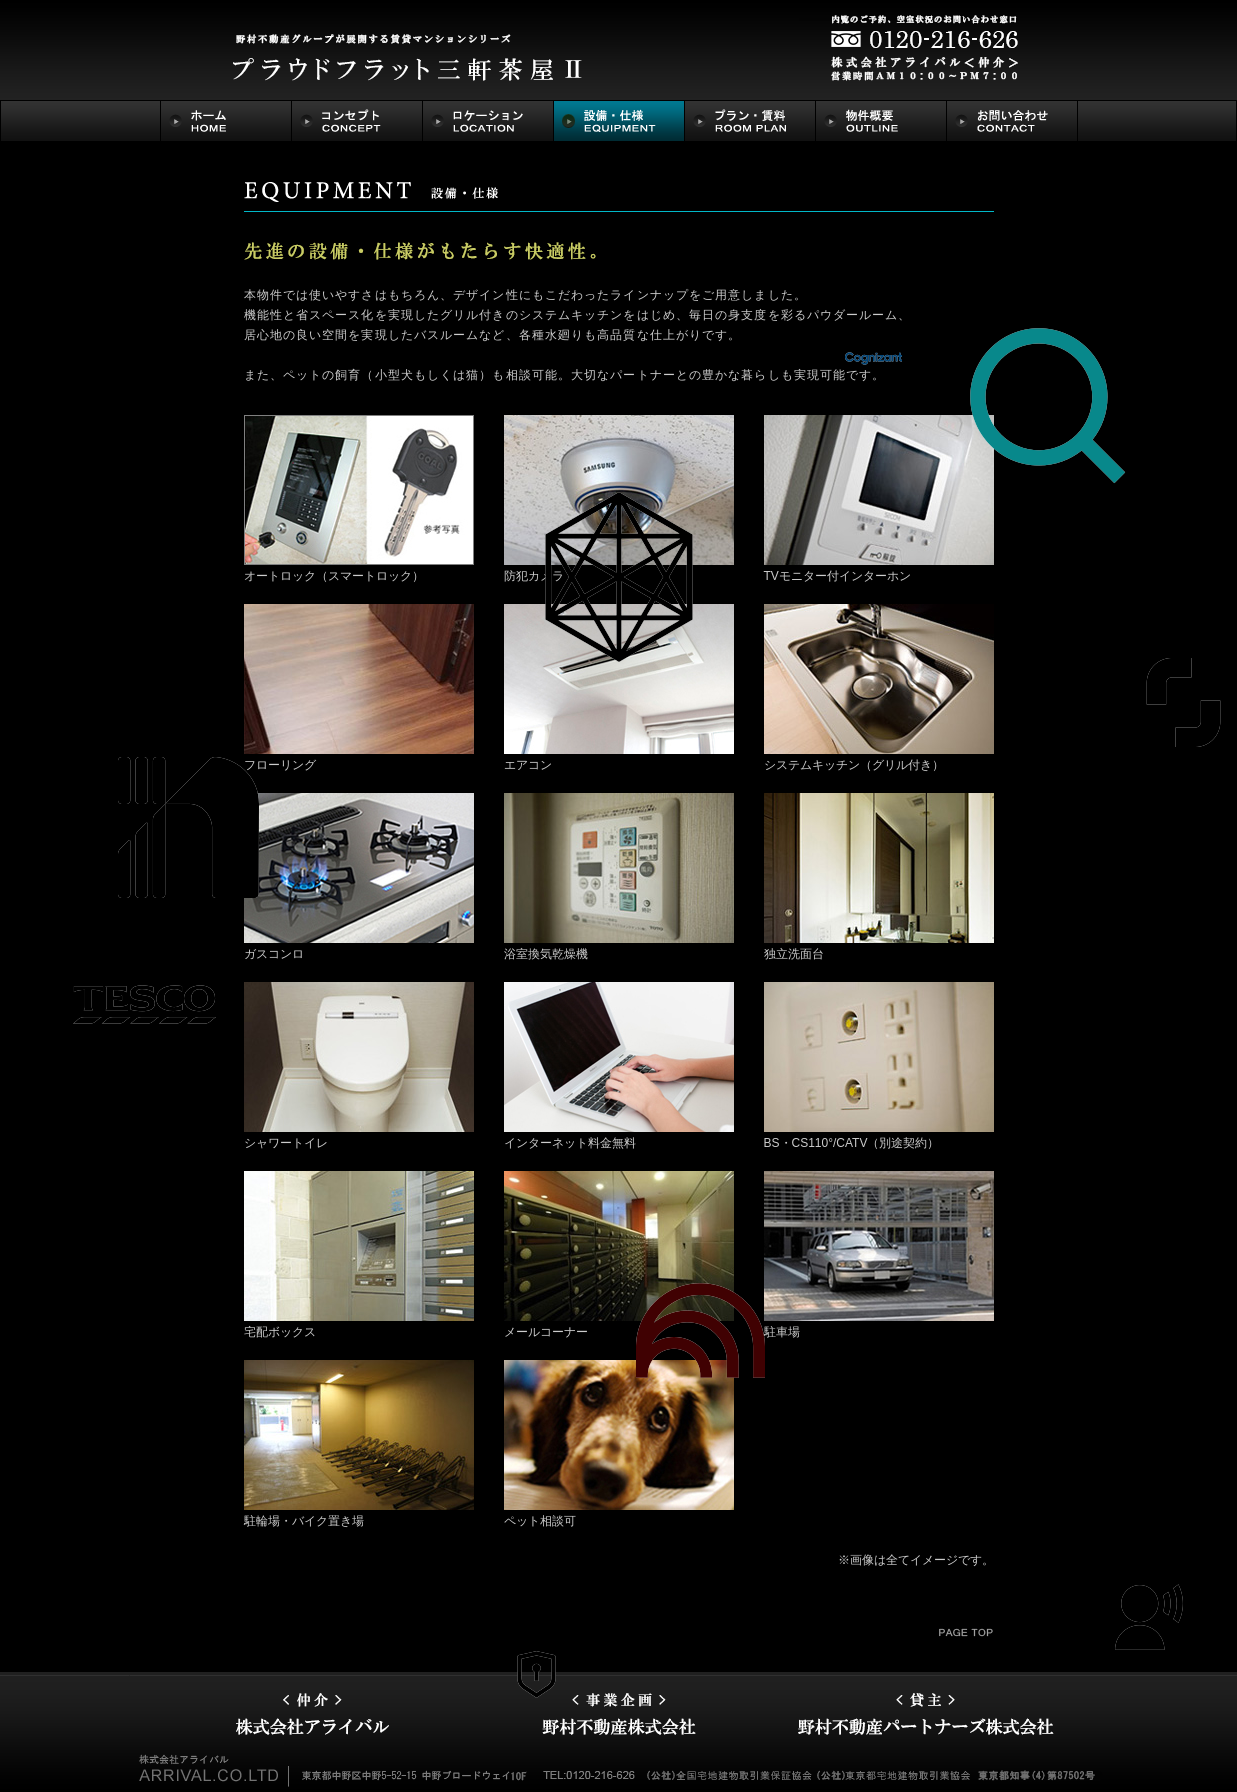 This screenshot has width=1237, height=1792. Describe the element at coordinates (1046, 404) in the screenshot. I see `search for content or items` at that location.